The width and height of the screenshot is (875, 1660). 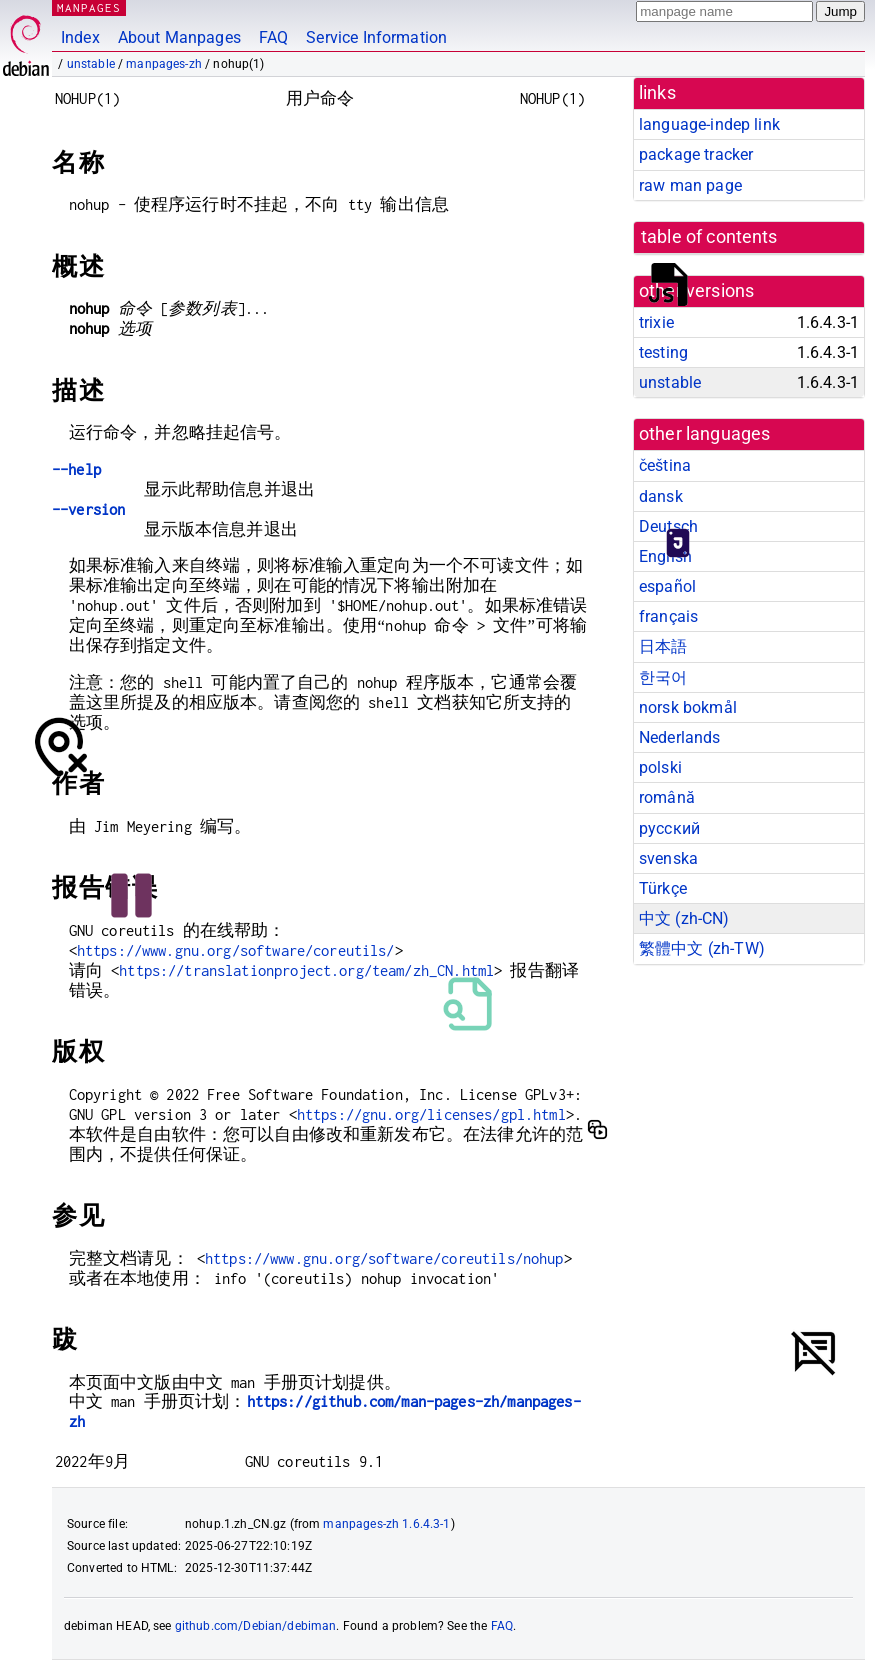 What do you see at coordinates (678, 543) in the screenshot?
I see `jack playing card in a card game app` at bounding box center [678, 543].